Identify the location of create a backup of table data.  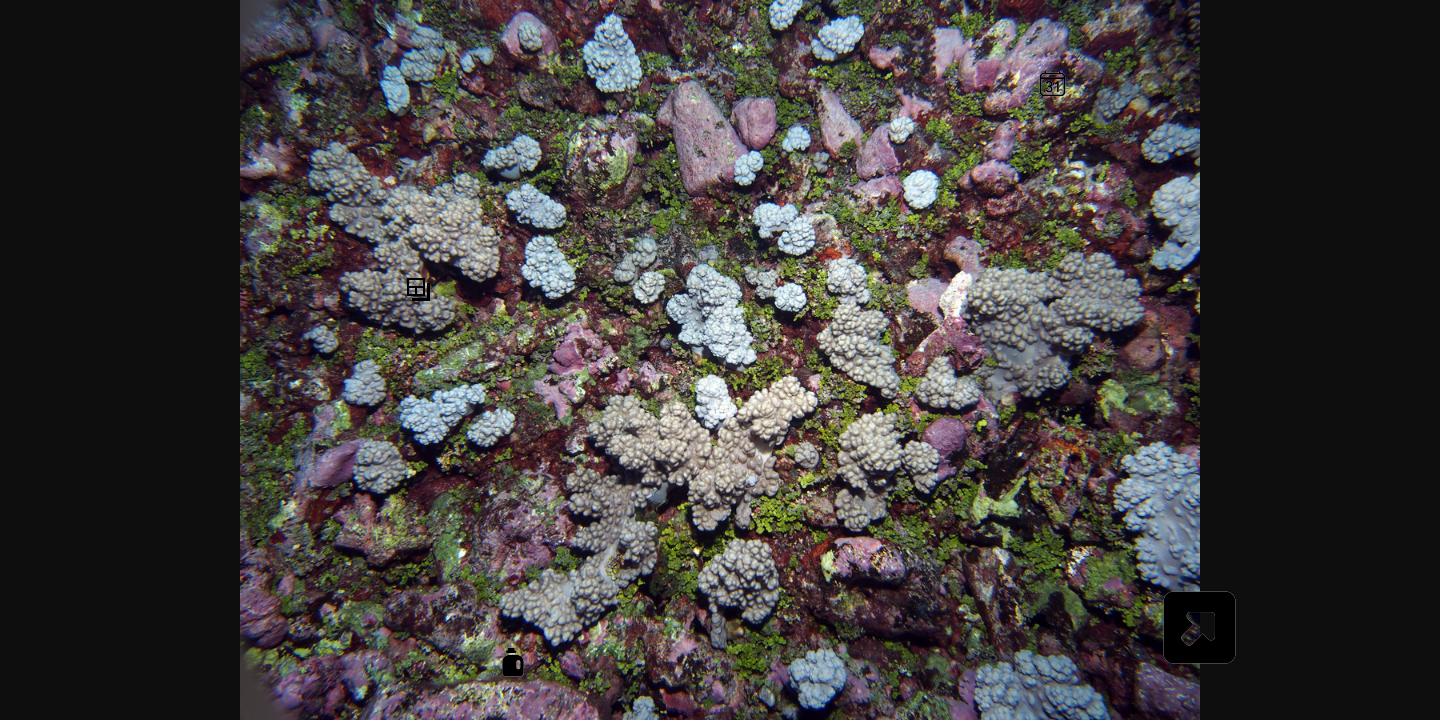
(418, 289).